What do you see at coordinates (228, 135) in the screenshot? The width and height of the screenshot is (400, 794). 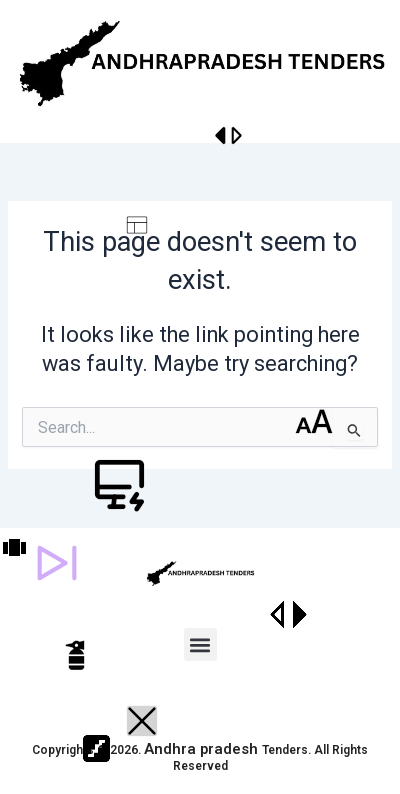 I see `switch to the right panel or view` at bounding box center [228, 135].